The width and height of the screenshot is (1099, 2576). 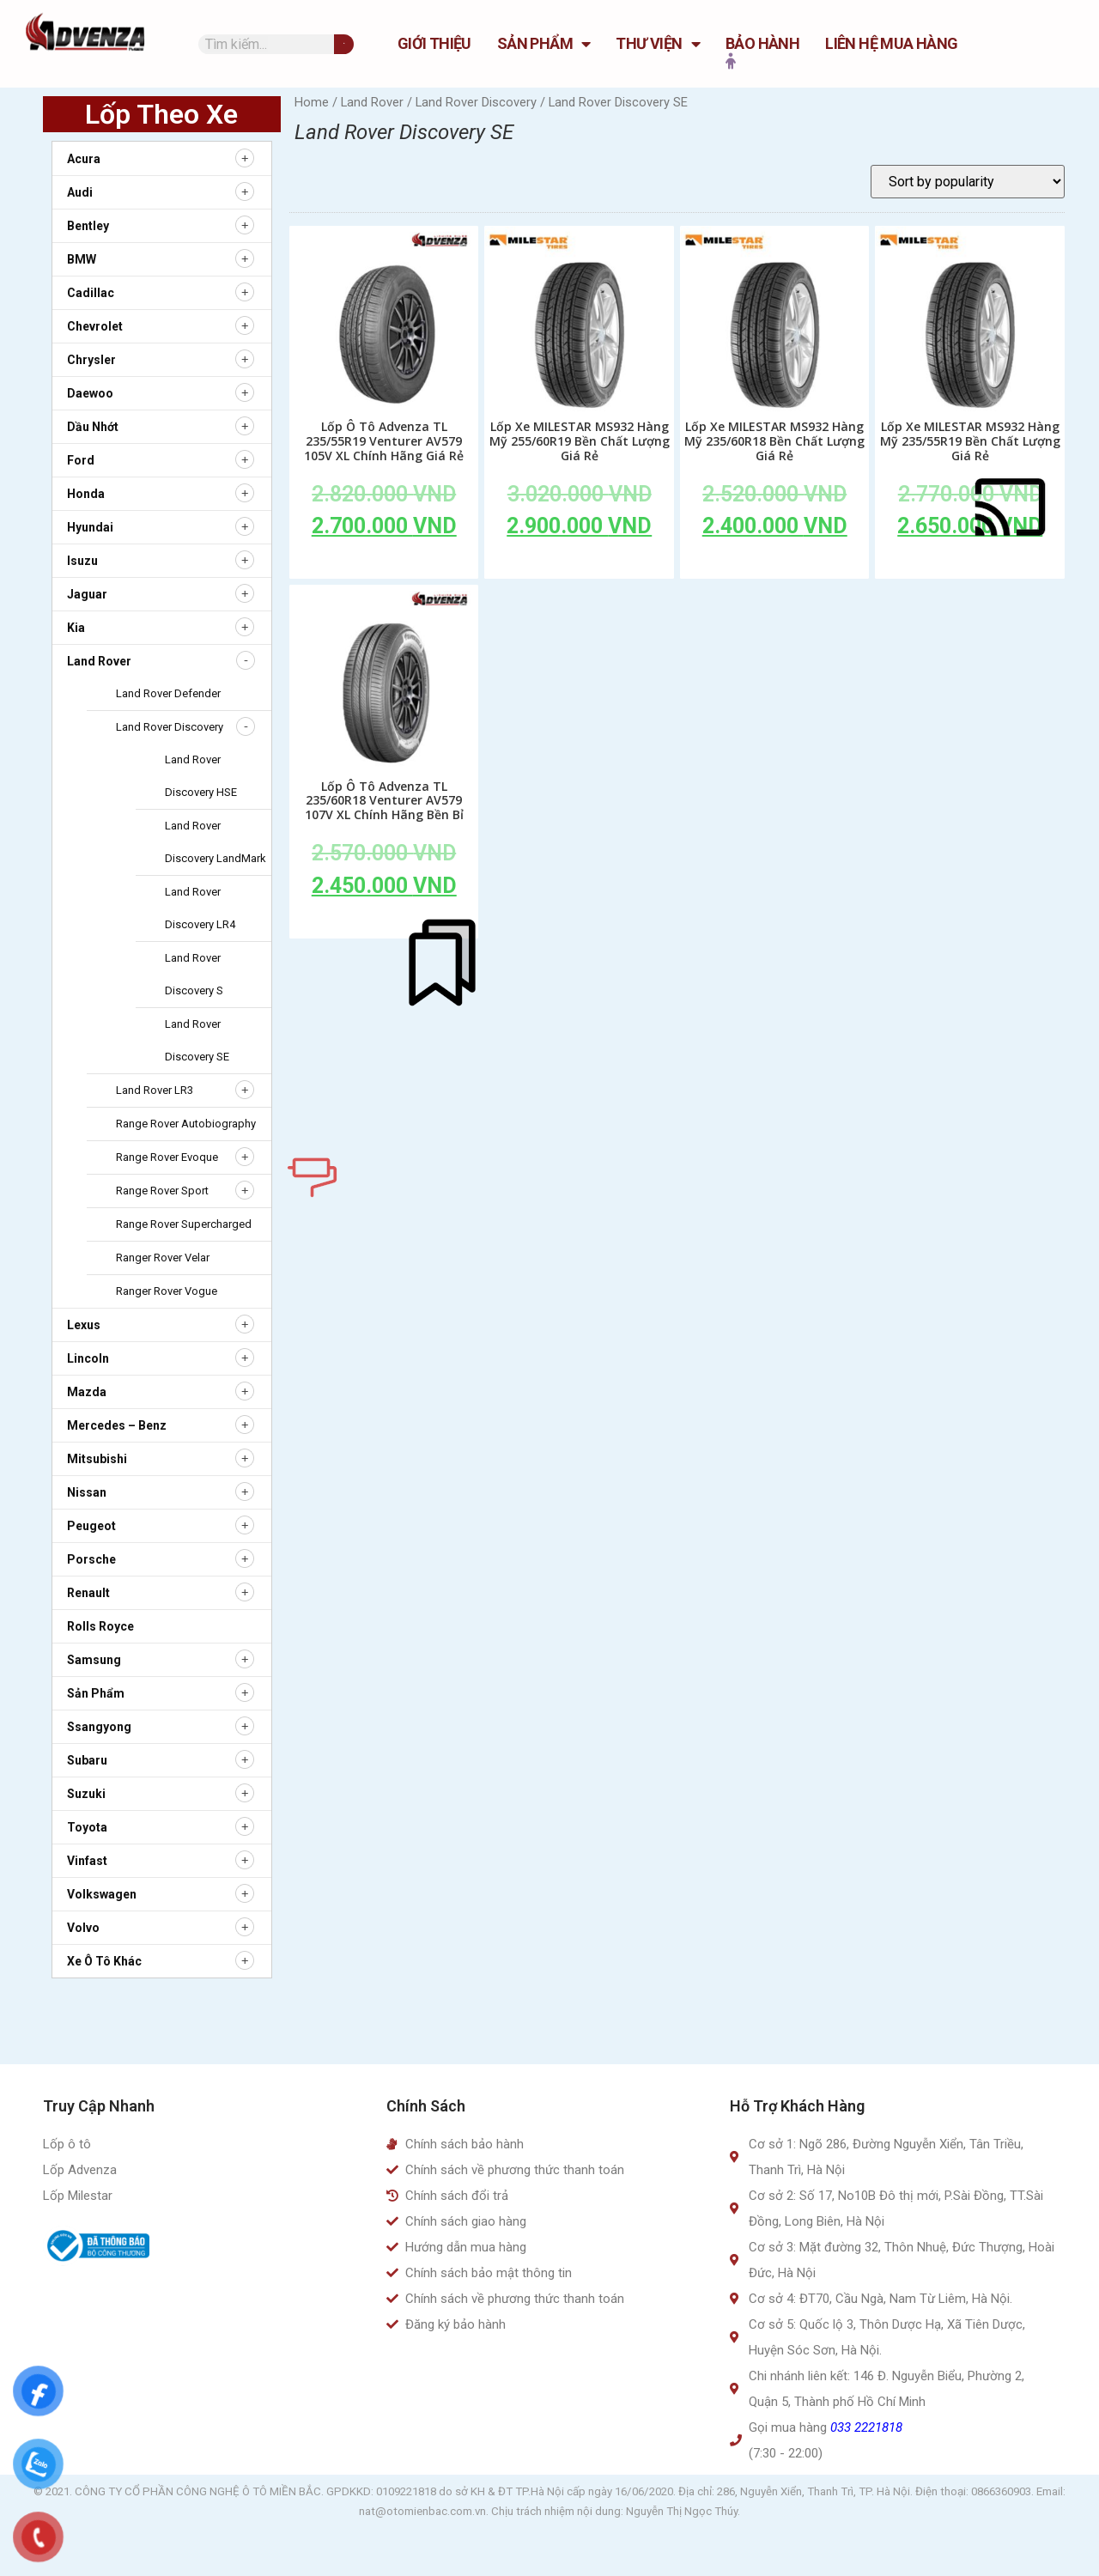 I want to click on view your bookmarked items, so click(x=442, y=963).